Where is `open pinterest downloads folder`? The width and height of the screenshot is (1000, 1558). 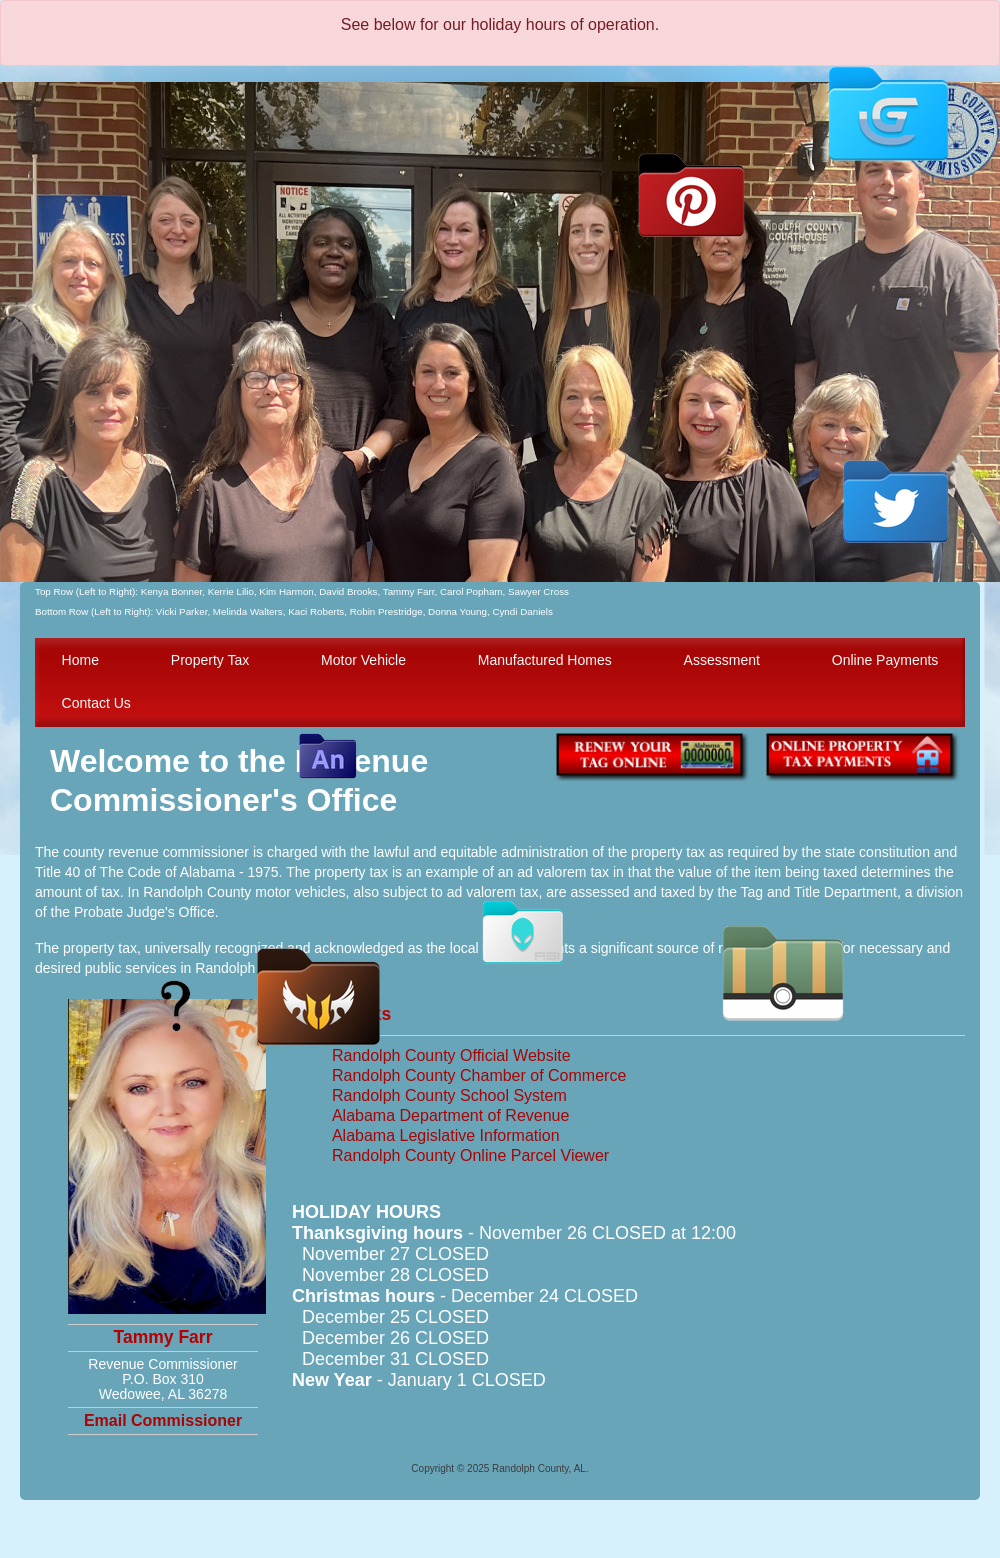 open pinterest downloads folder is located at coordinates (691, 198).